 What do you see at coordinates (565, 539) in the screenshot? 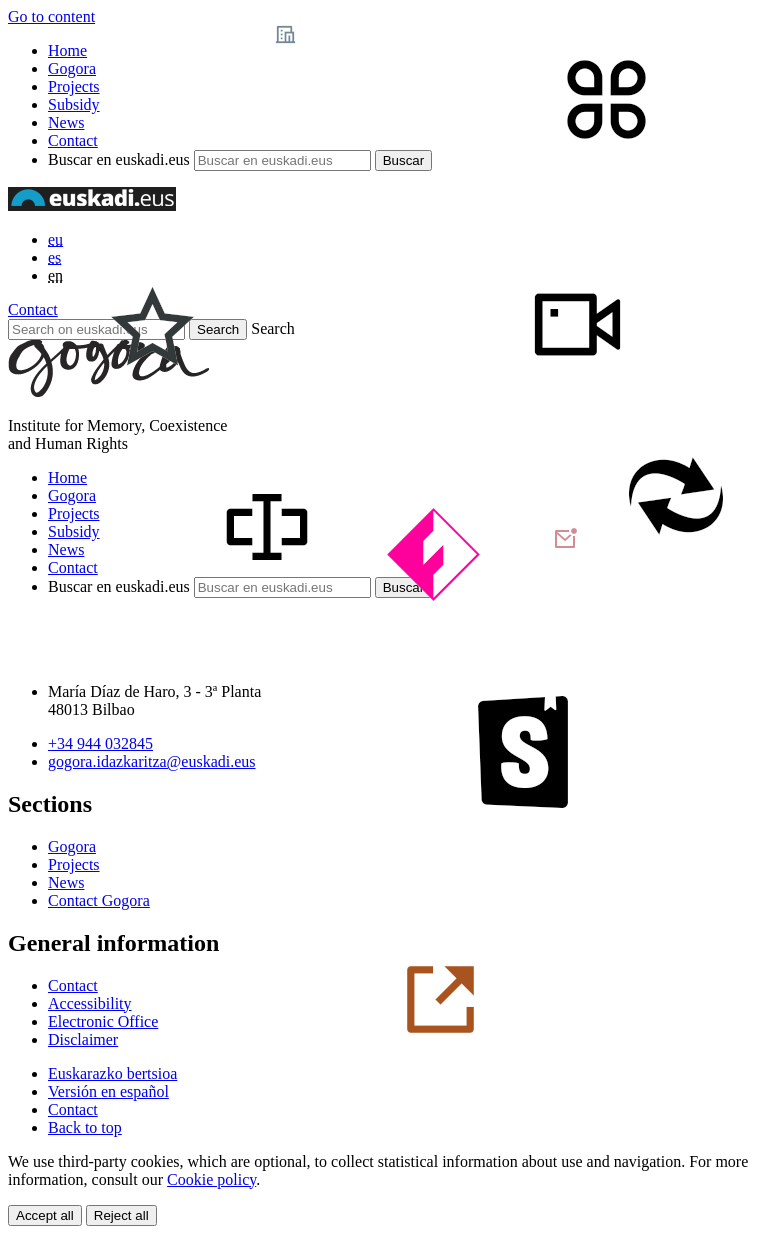
I see `indicates unread mail or messages` at bounding box center [565, 539].